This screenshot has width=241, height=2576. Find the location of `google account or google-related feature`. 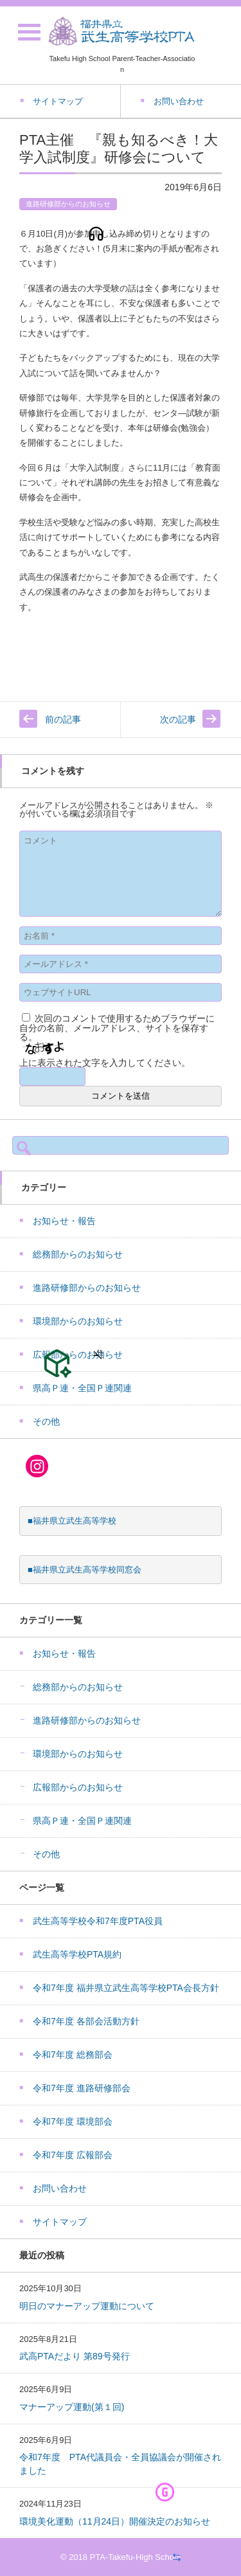

google account or google-related feature is located at coordinates (165, 2492).